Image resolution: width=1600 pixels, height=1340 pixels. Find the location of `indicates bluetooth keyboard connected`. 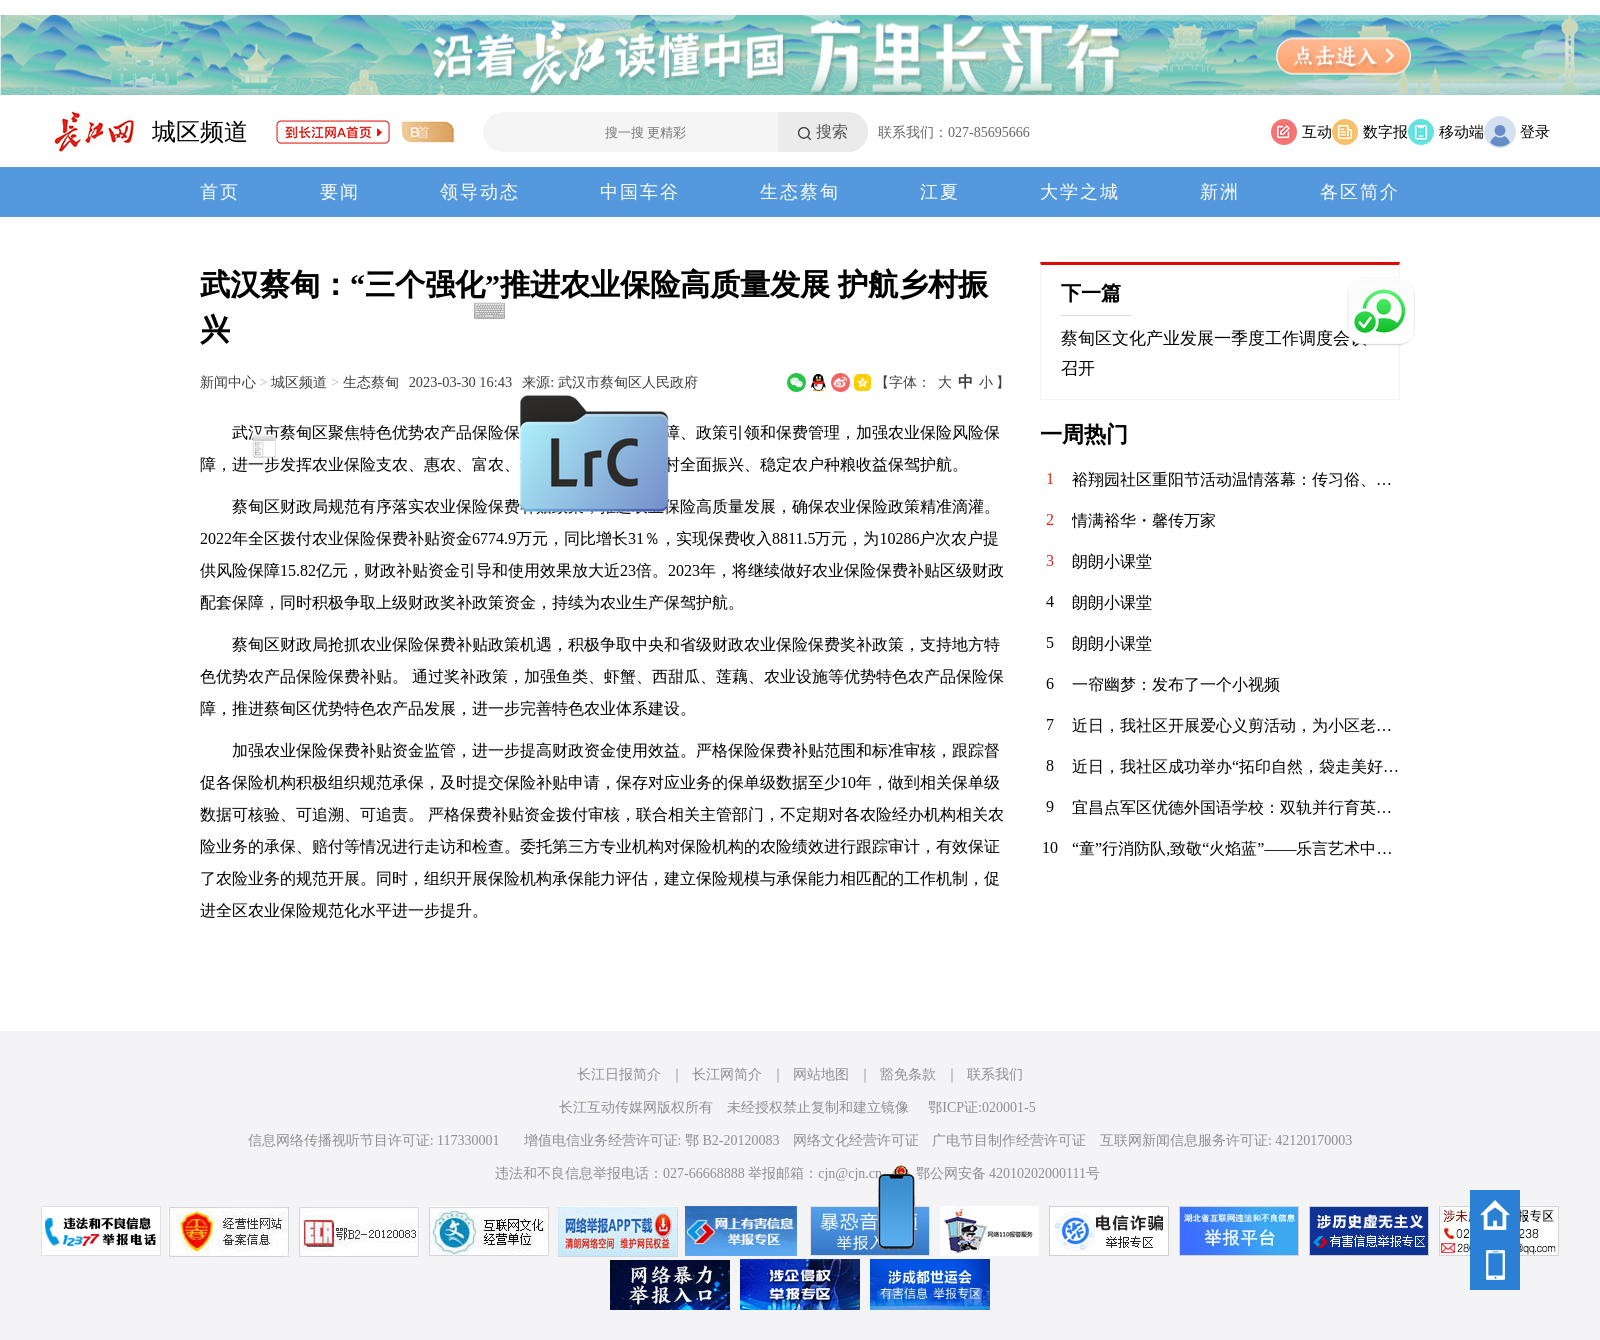

indicates bluetooth keyboard connected is located at coordinates (489, 310).